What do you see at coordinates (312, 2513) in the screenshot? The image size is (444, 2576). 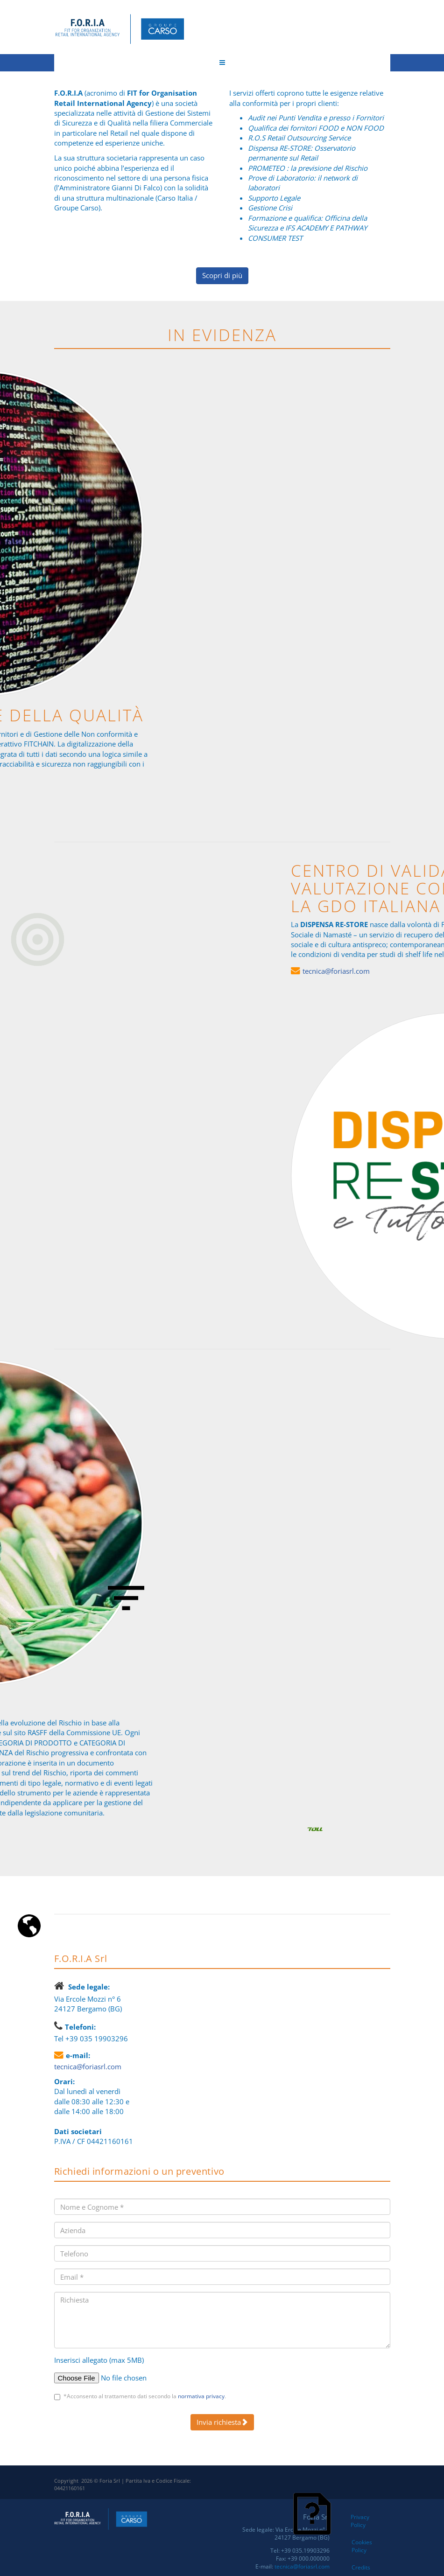 I see `unknown or unrecognized file type` at bounding box center [312, 2513].